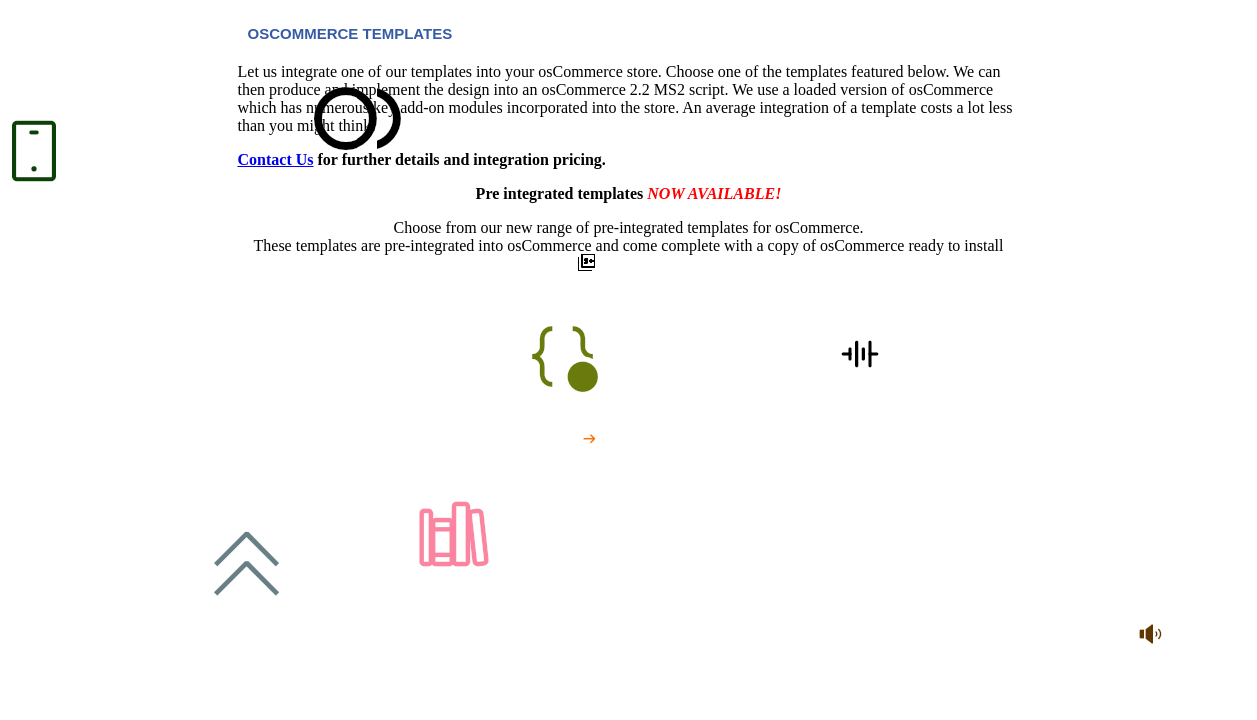 The width and height of the screenshot is (1257, 720). What do you see at coordinates (34, 151) in the screenshot?
I see `view mobile device settings` at bounding box center [34, 151].